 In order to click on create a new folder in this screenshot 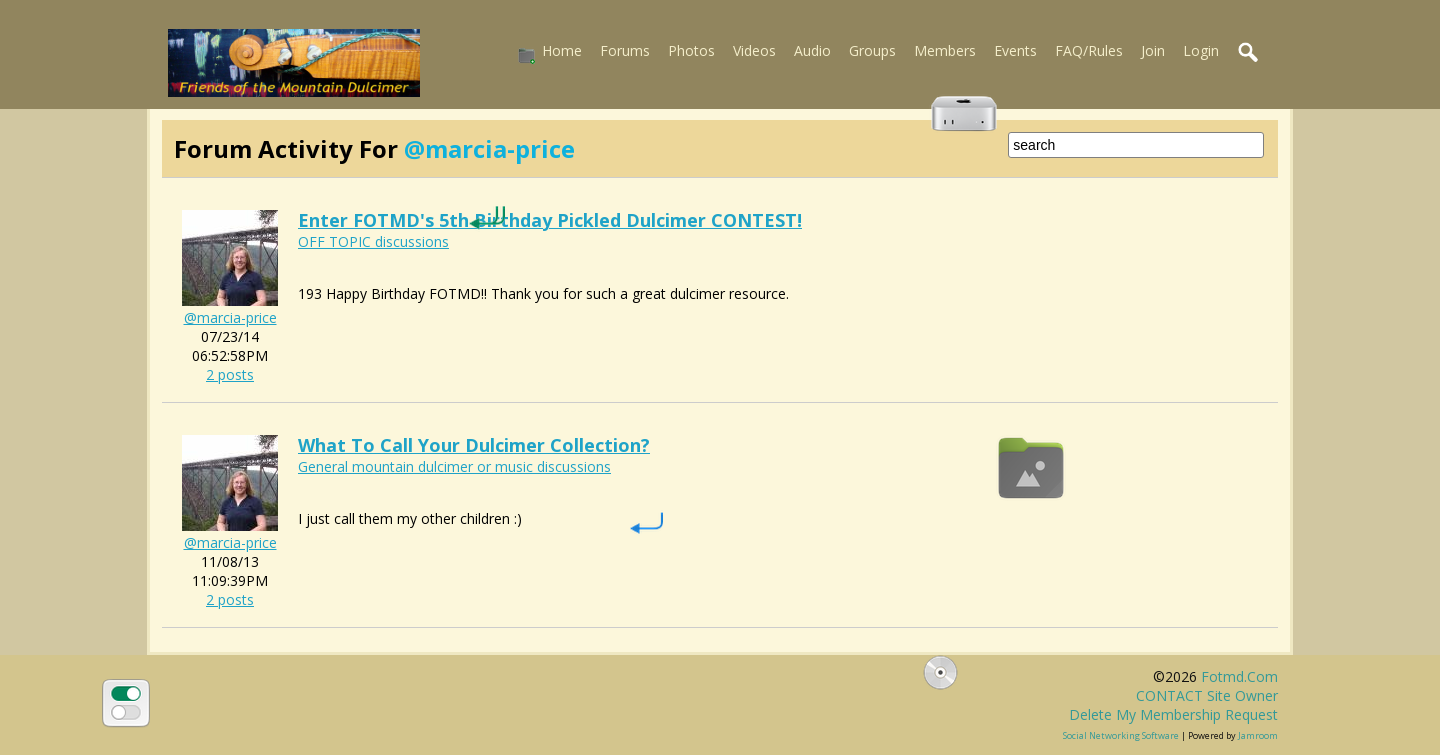, I will do `click(526, 55)`.